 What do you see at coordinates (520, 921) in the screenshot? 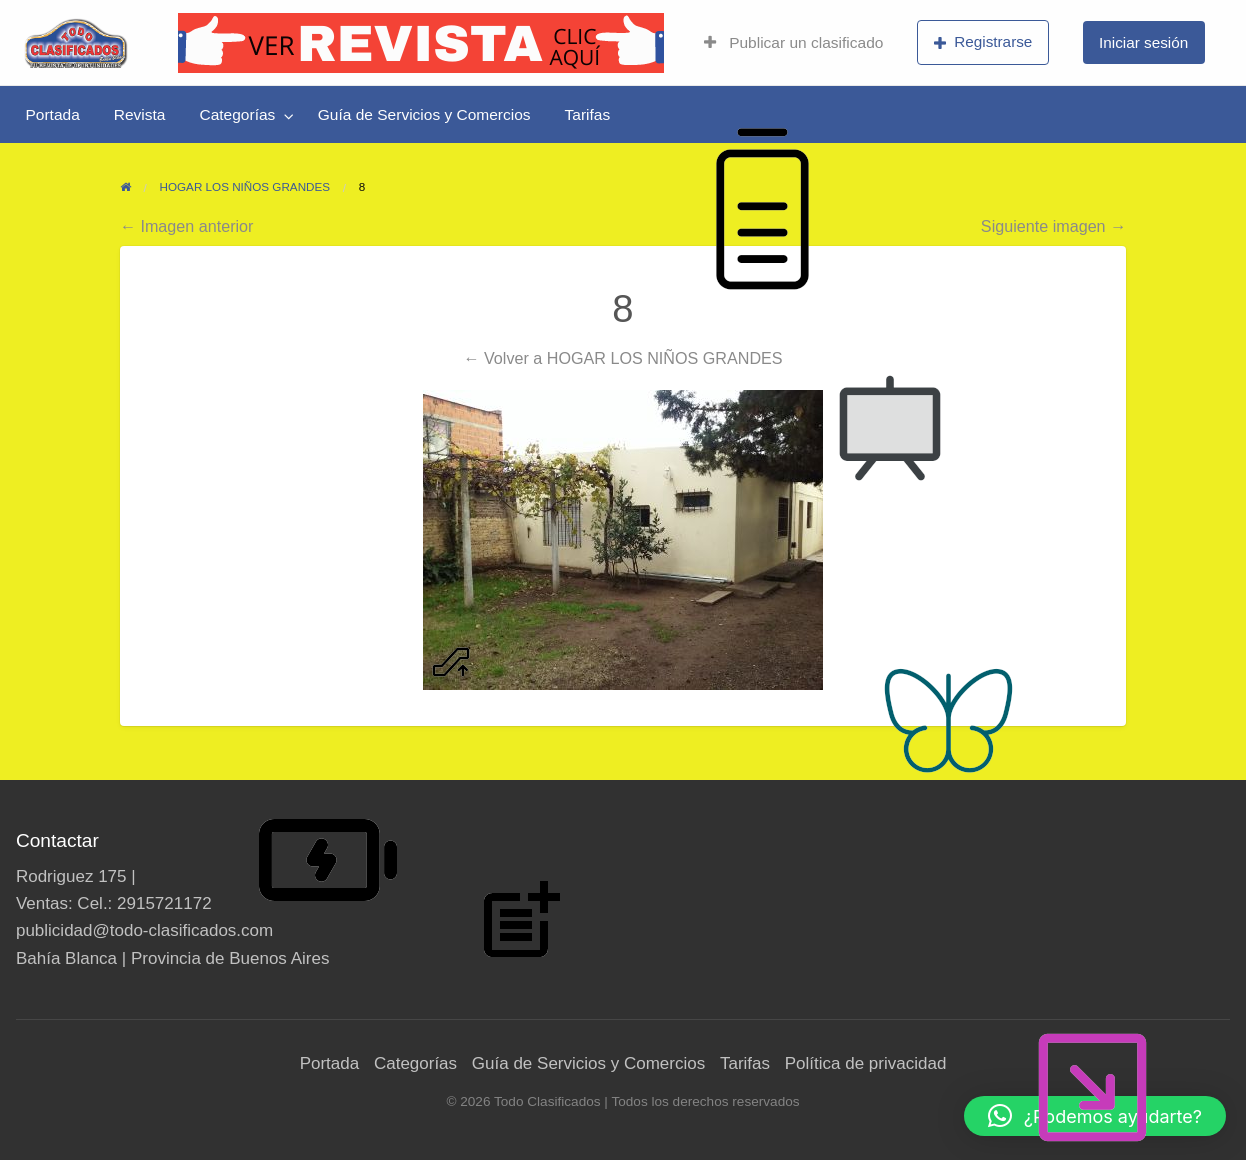
I see `create a new post or document` at bounding box center [520, 921].